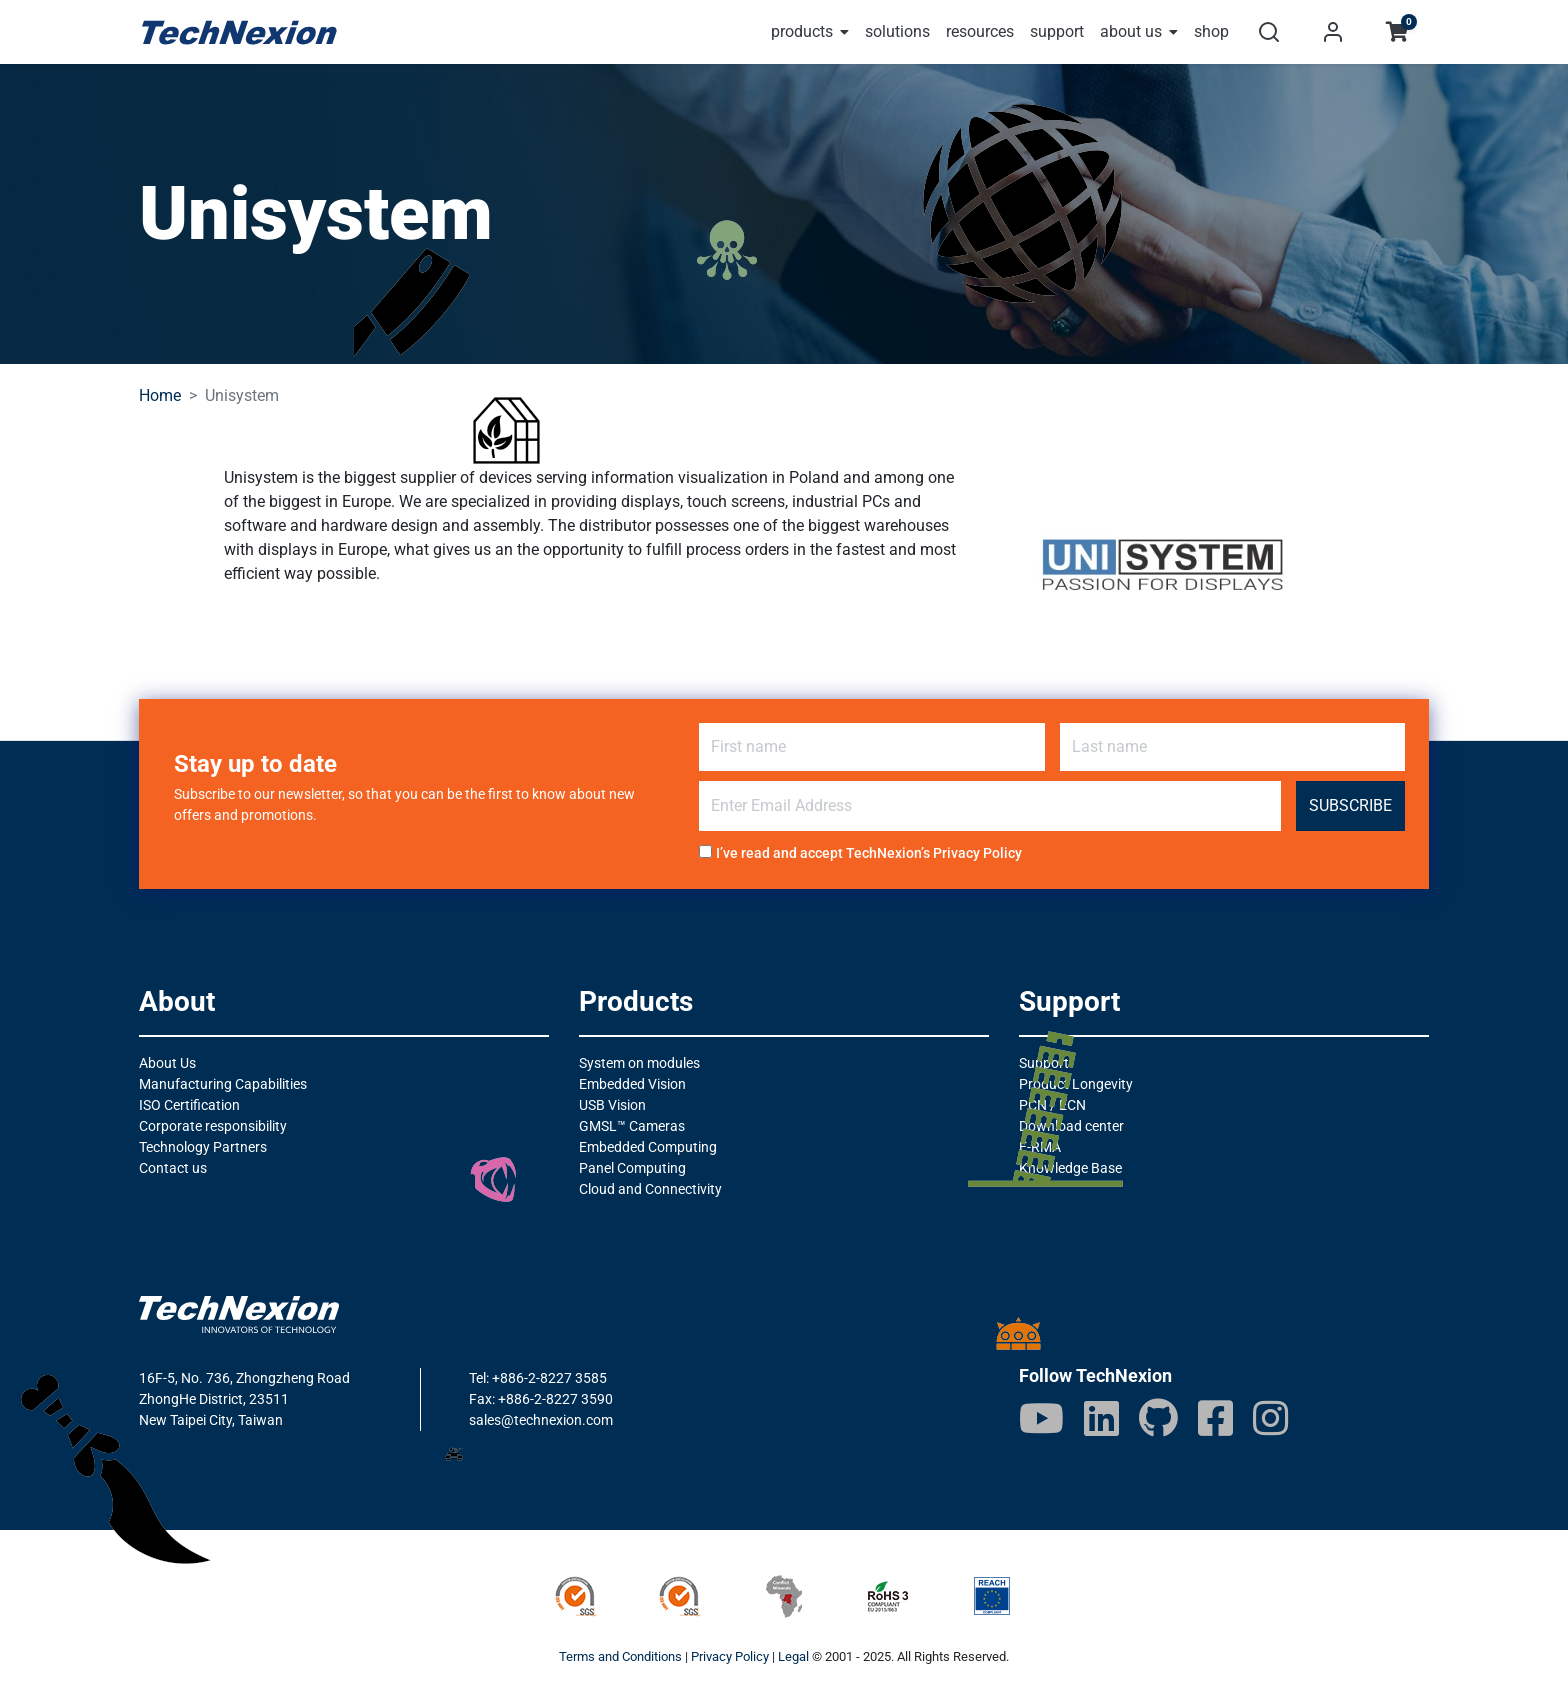 The width and height of the screenshot is (1568, 1683). I want to click on access greenhouse or garden management, so click(506, 430).